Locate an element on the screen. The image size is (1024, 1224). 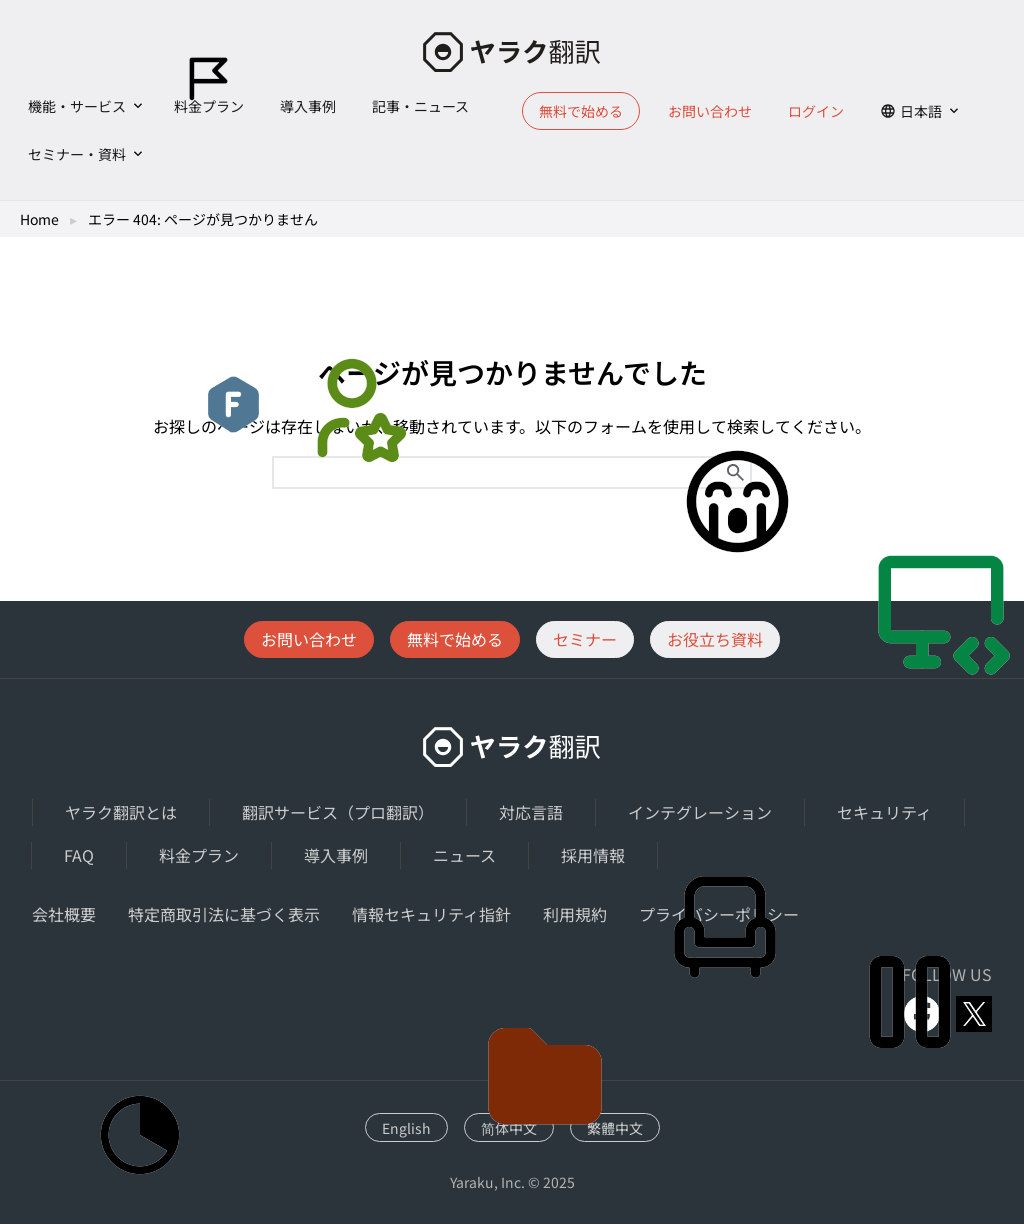
access desktop development environment is located at coordinates (941, 612).